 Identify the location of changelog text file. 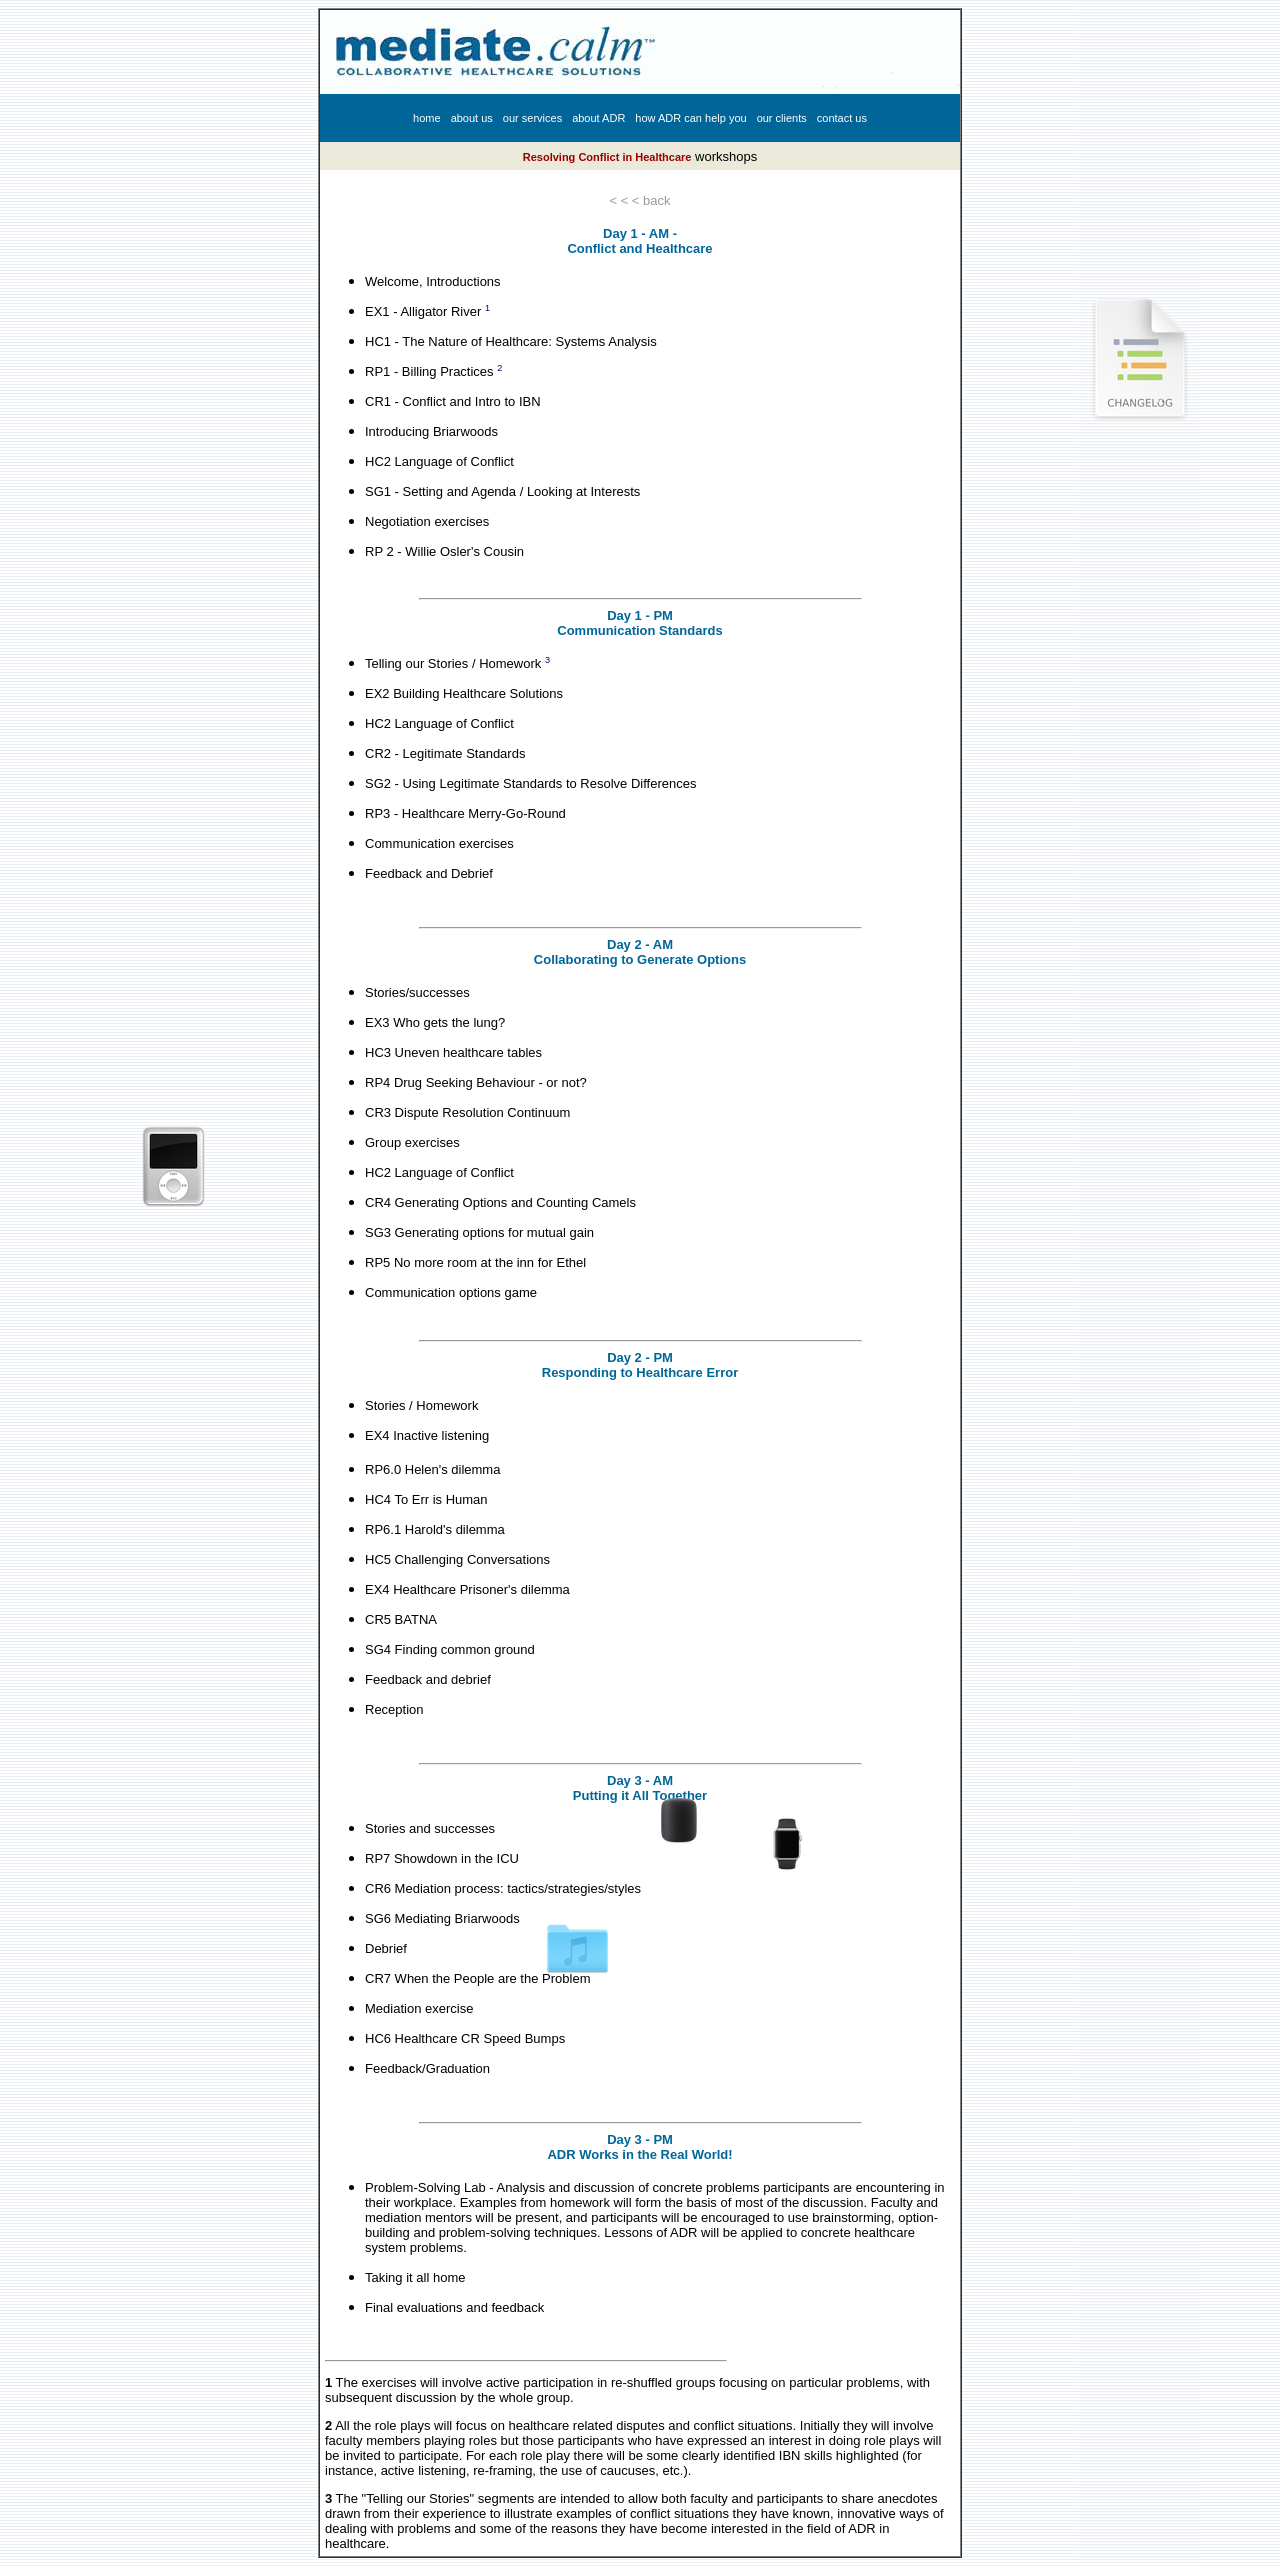
(1140, 360).